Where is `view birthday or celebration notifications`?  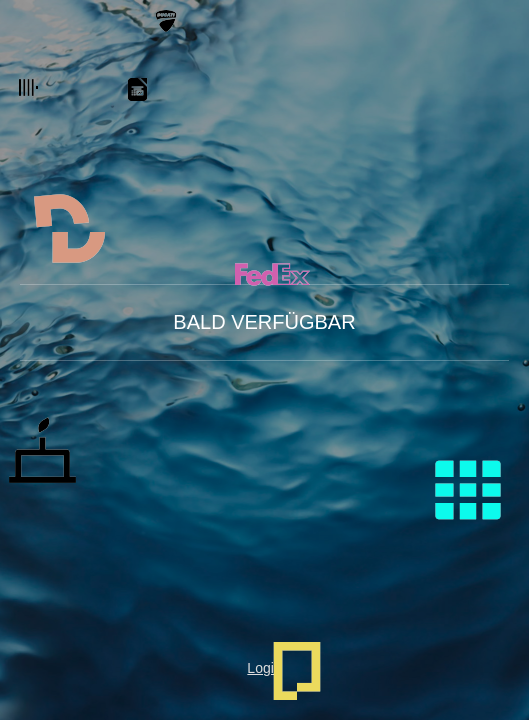 view birthday or celebration notifications is located at coordinates (42, 452).